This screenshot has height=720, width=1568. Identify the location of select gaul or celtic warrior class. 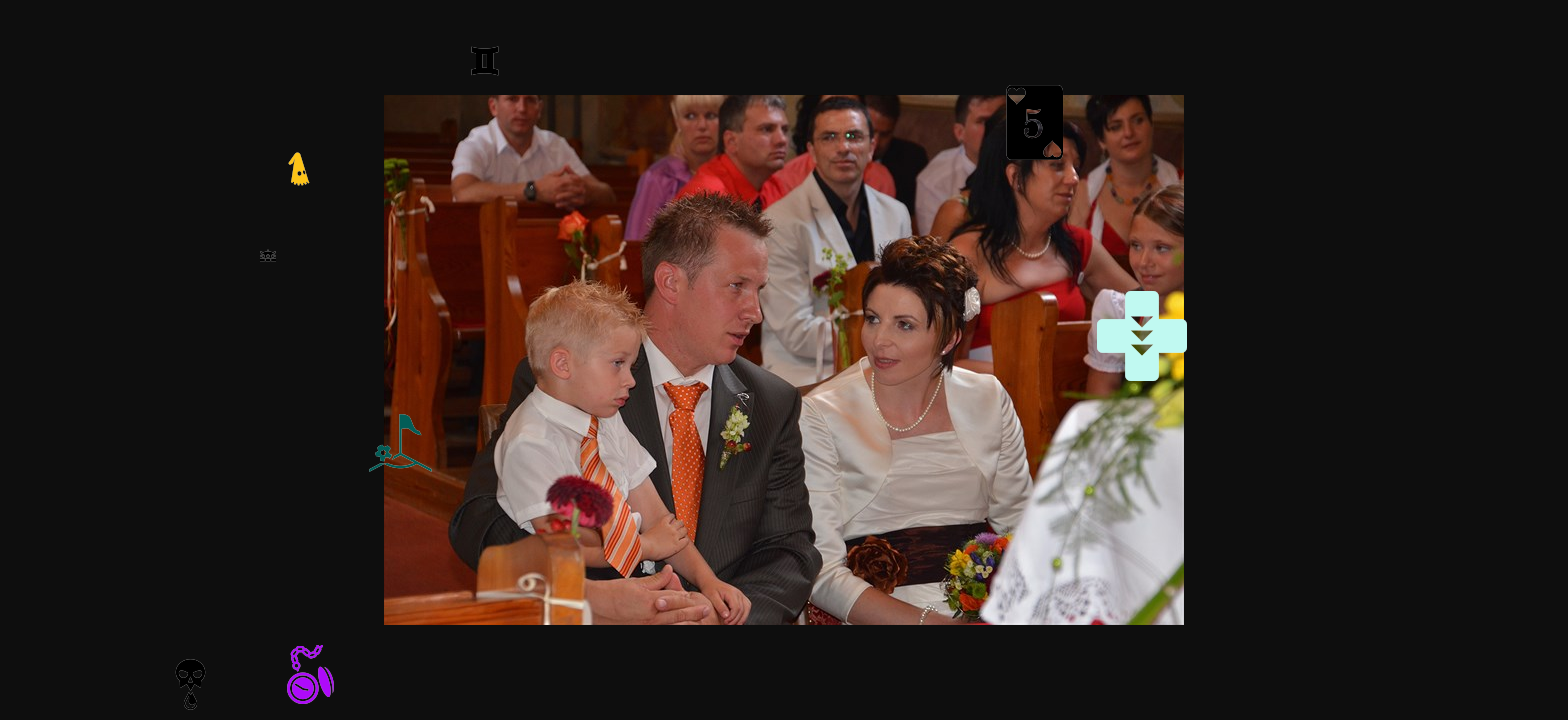
(268, 256).